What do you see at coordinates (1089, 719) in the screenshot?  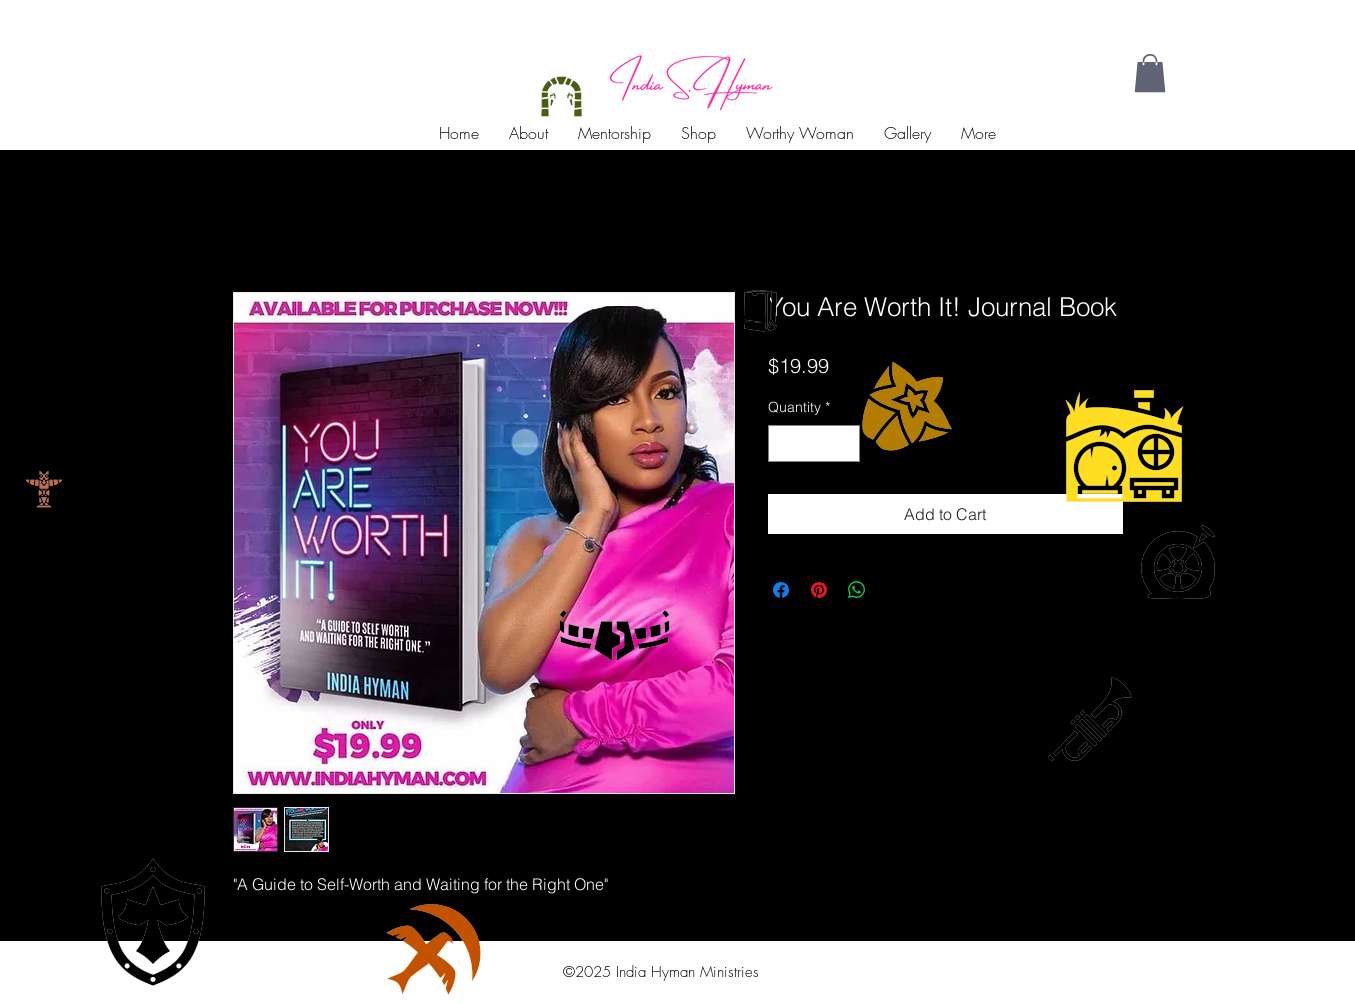 I see `play sound or audio notification` at bounding box center [1089, 719].